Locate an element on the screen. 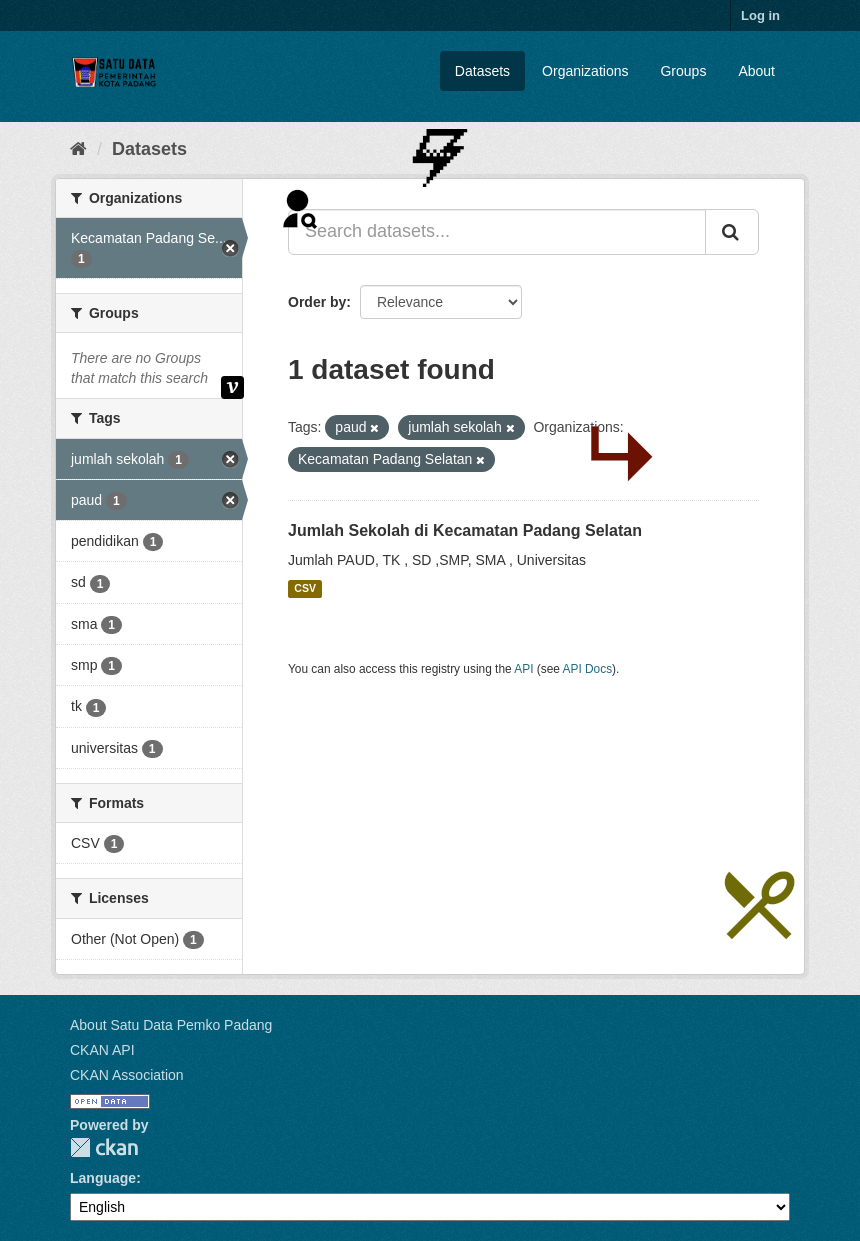 The width and height of the screenshot is (860, 1241). search for a user or contact is located at coordinates (297, 209).